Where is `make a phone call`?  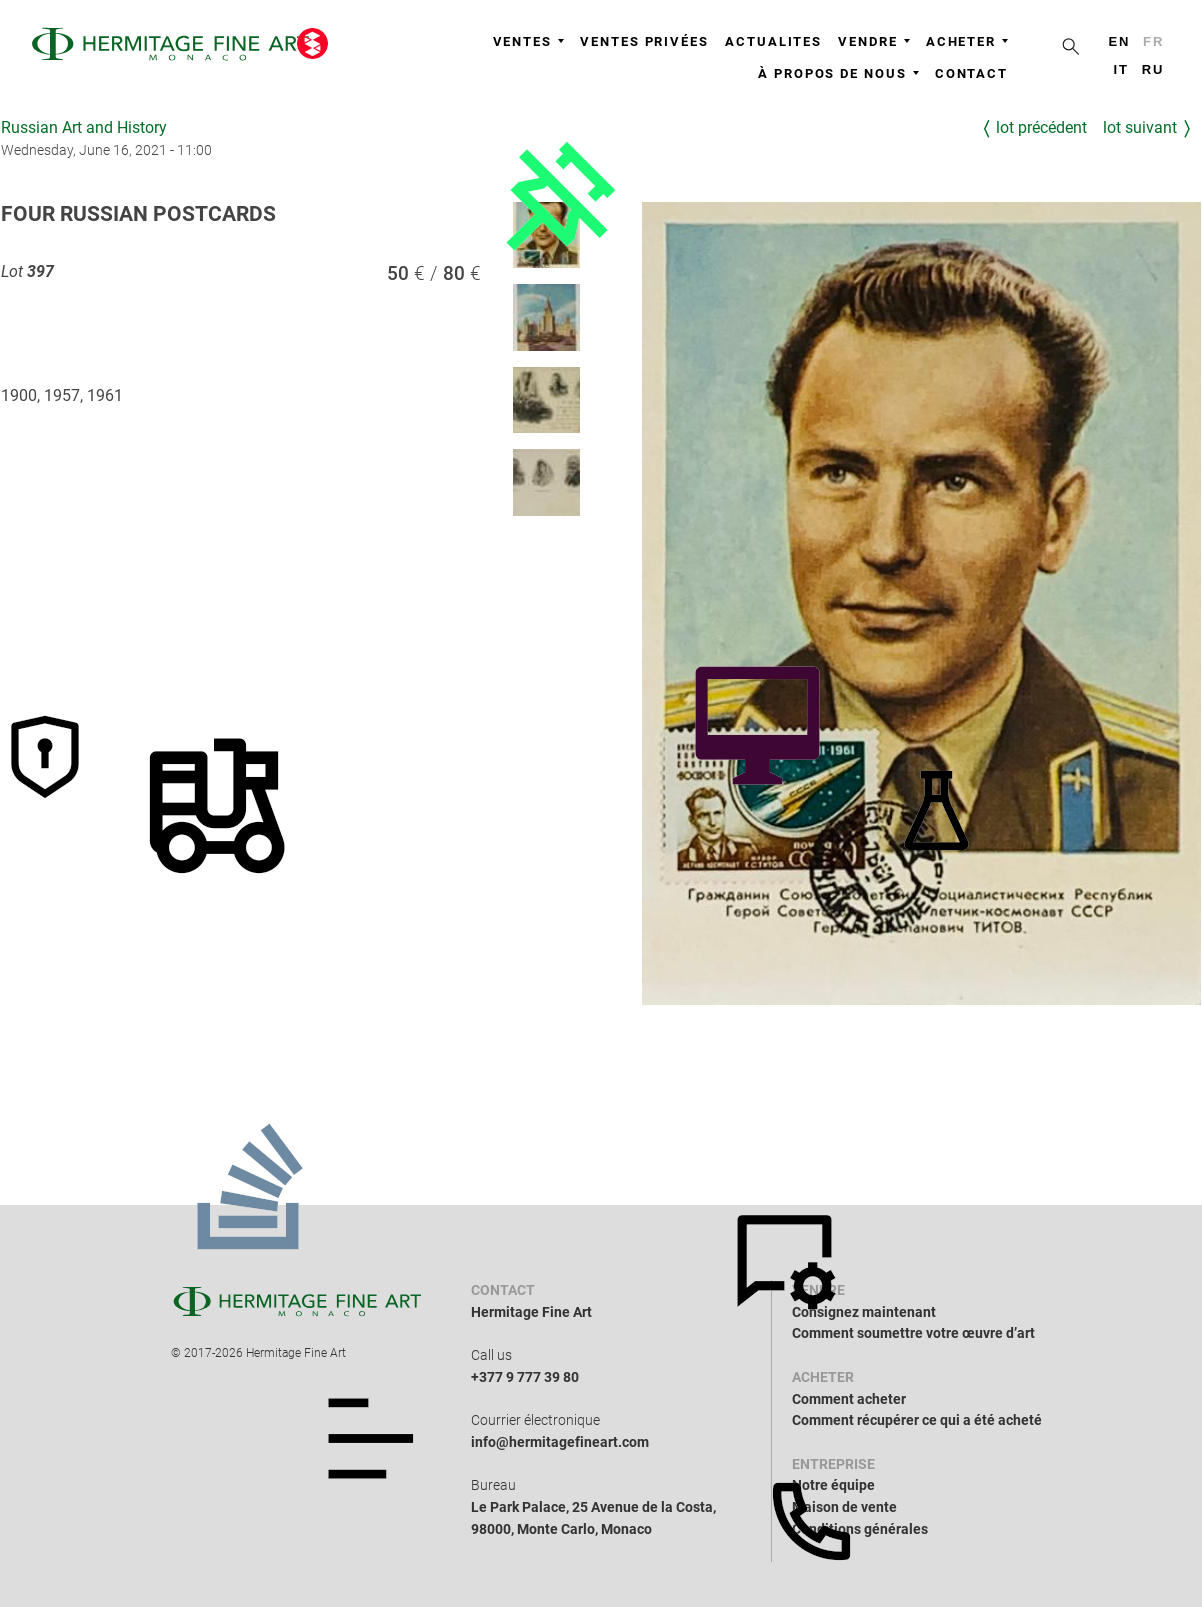 make a phone call is located at coordinates (811, 1521).